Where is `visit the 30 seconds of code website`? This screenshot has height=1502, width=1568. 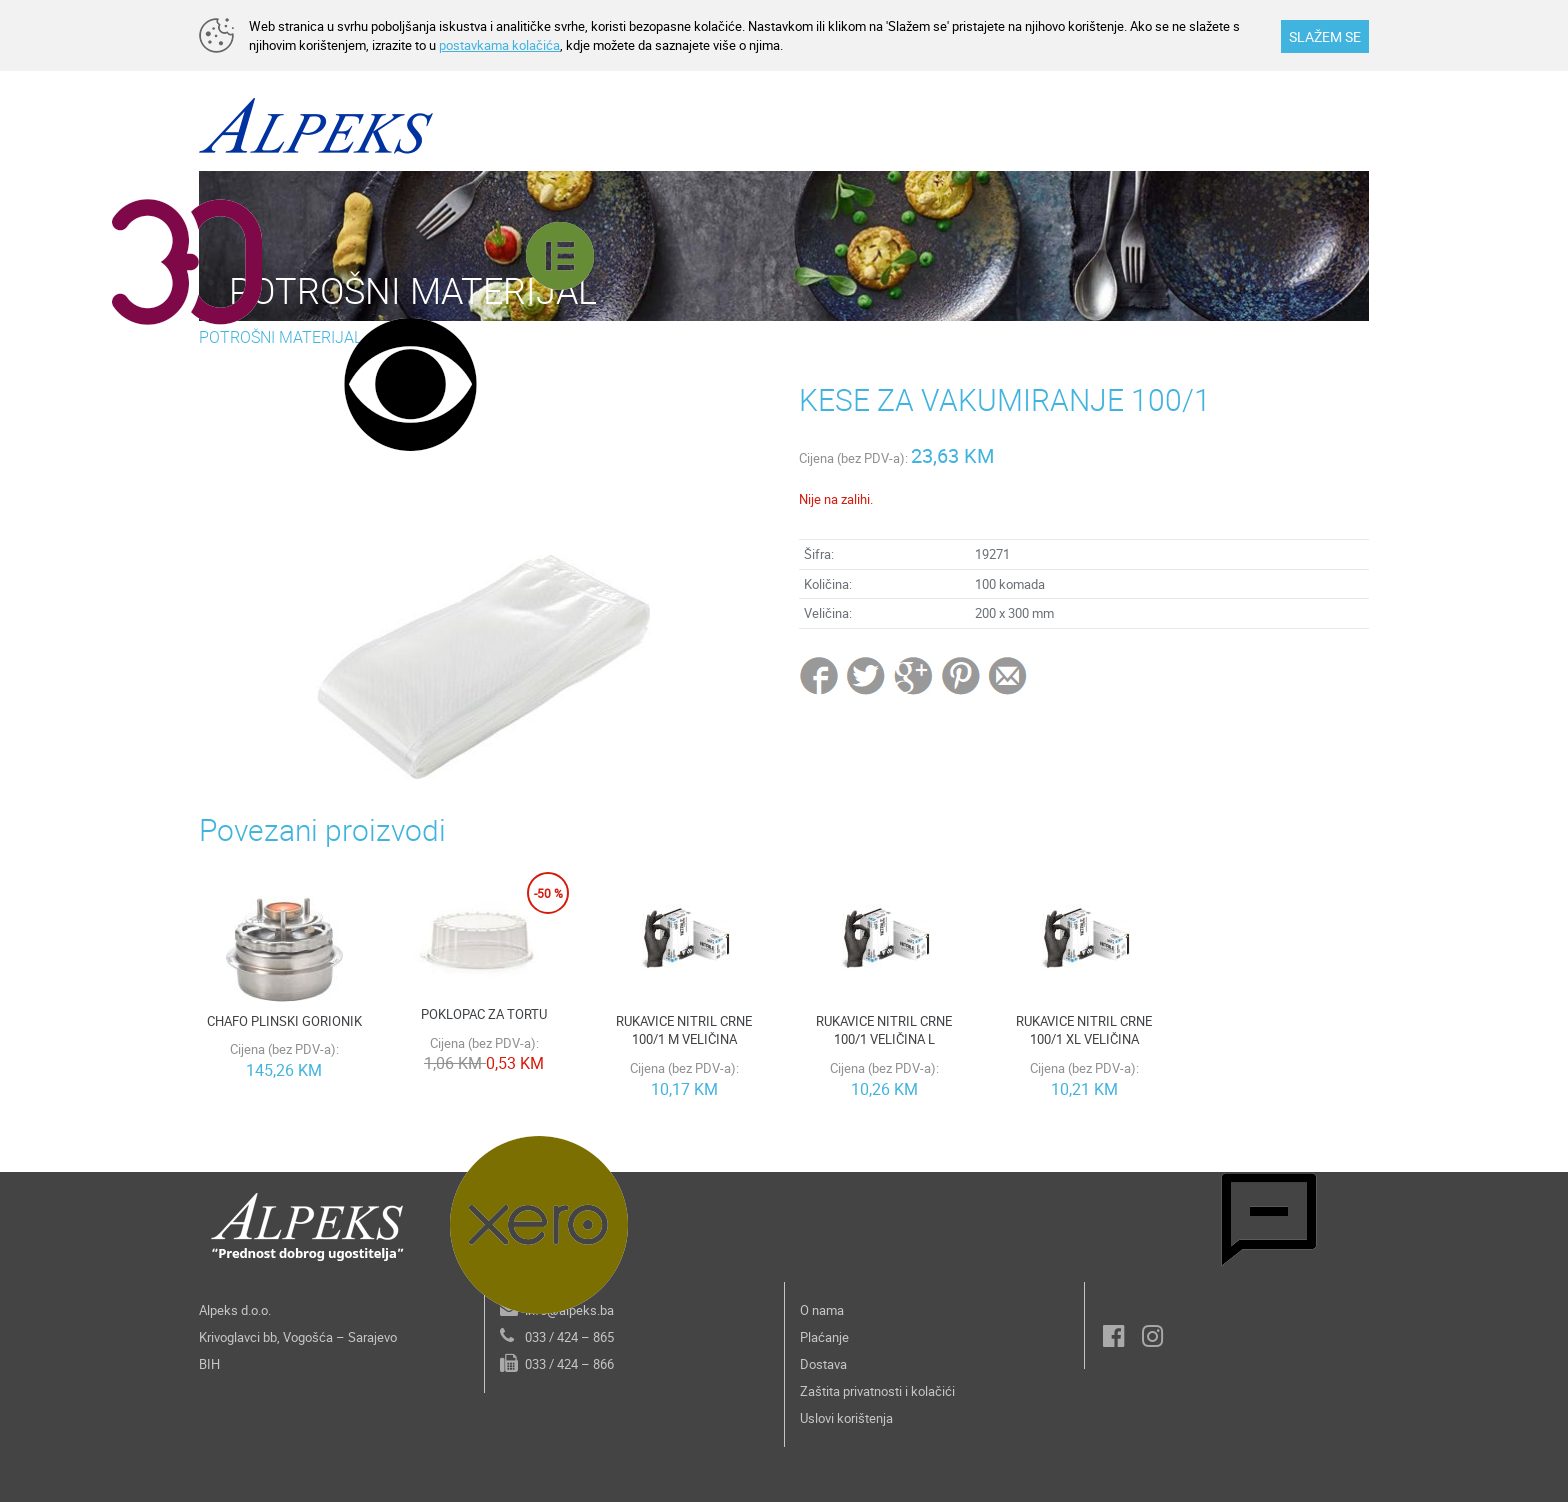
visit the 30 seconds of code website is located at coordinates (187, 262).